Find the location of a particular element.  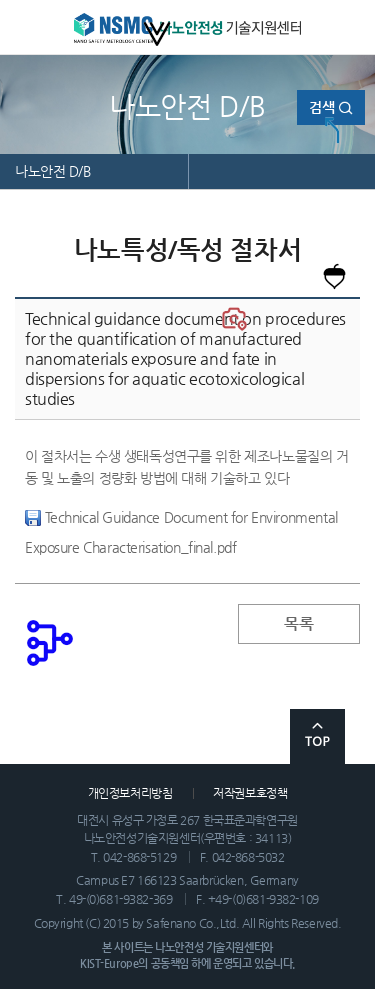

view tournament bracket is located at coordinates (50, 643).